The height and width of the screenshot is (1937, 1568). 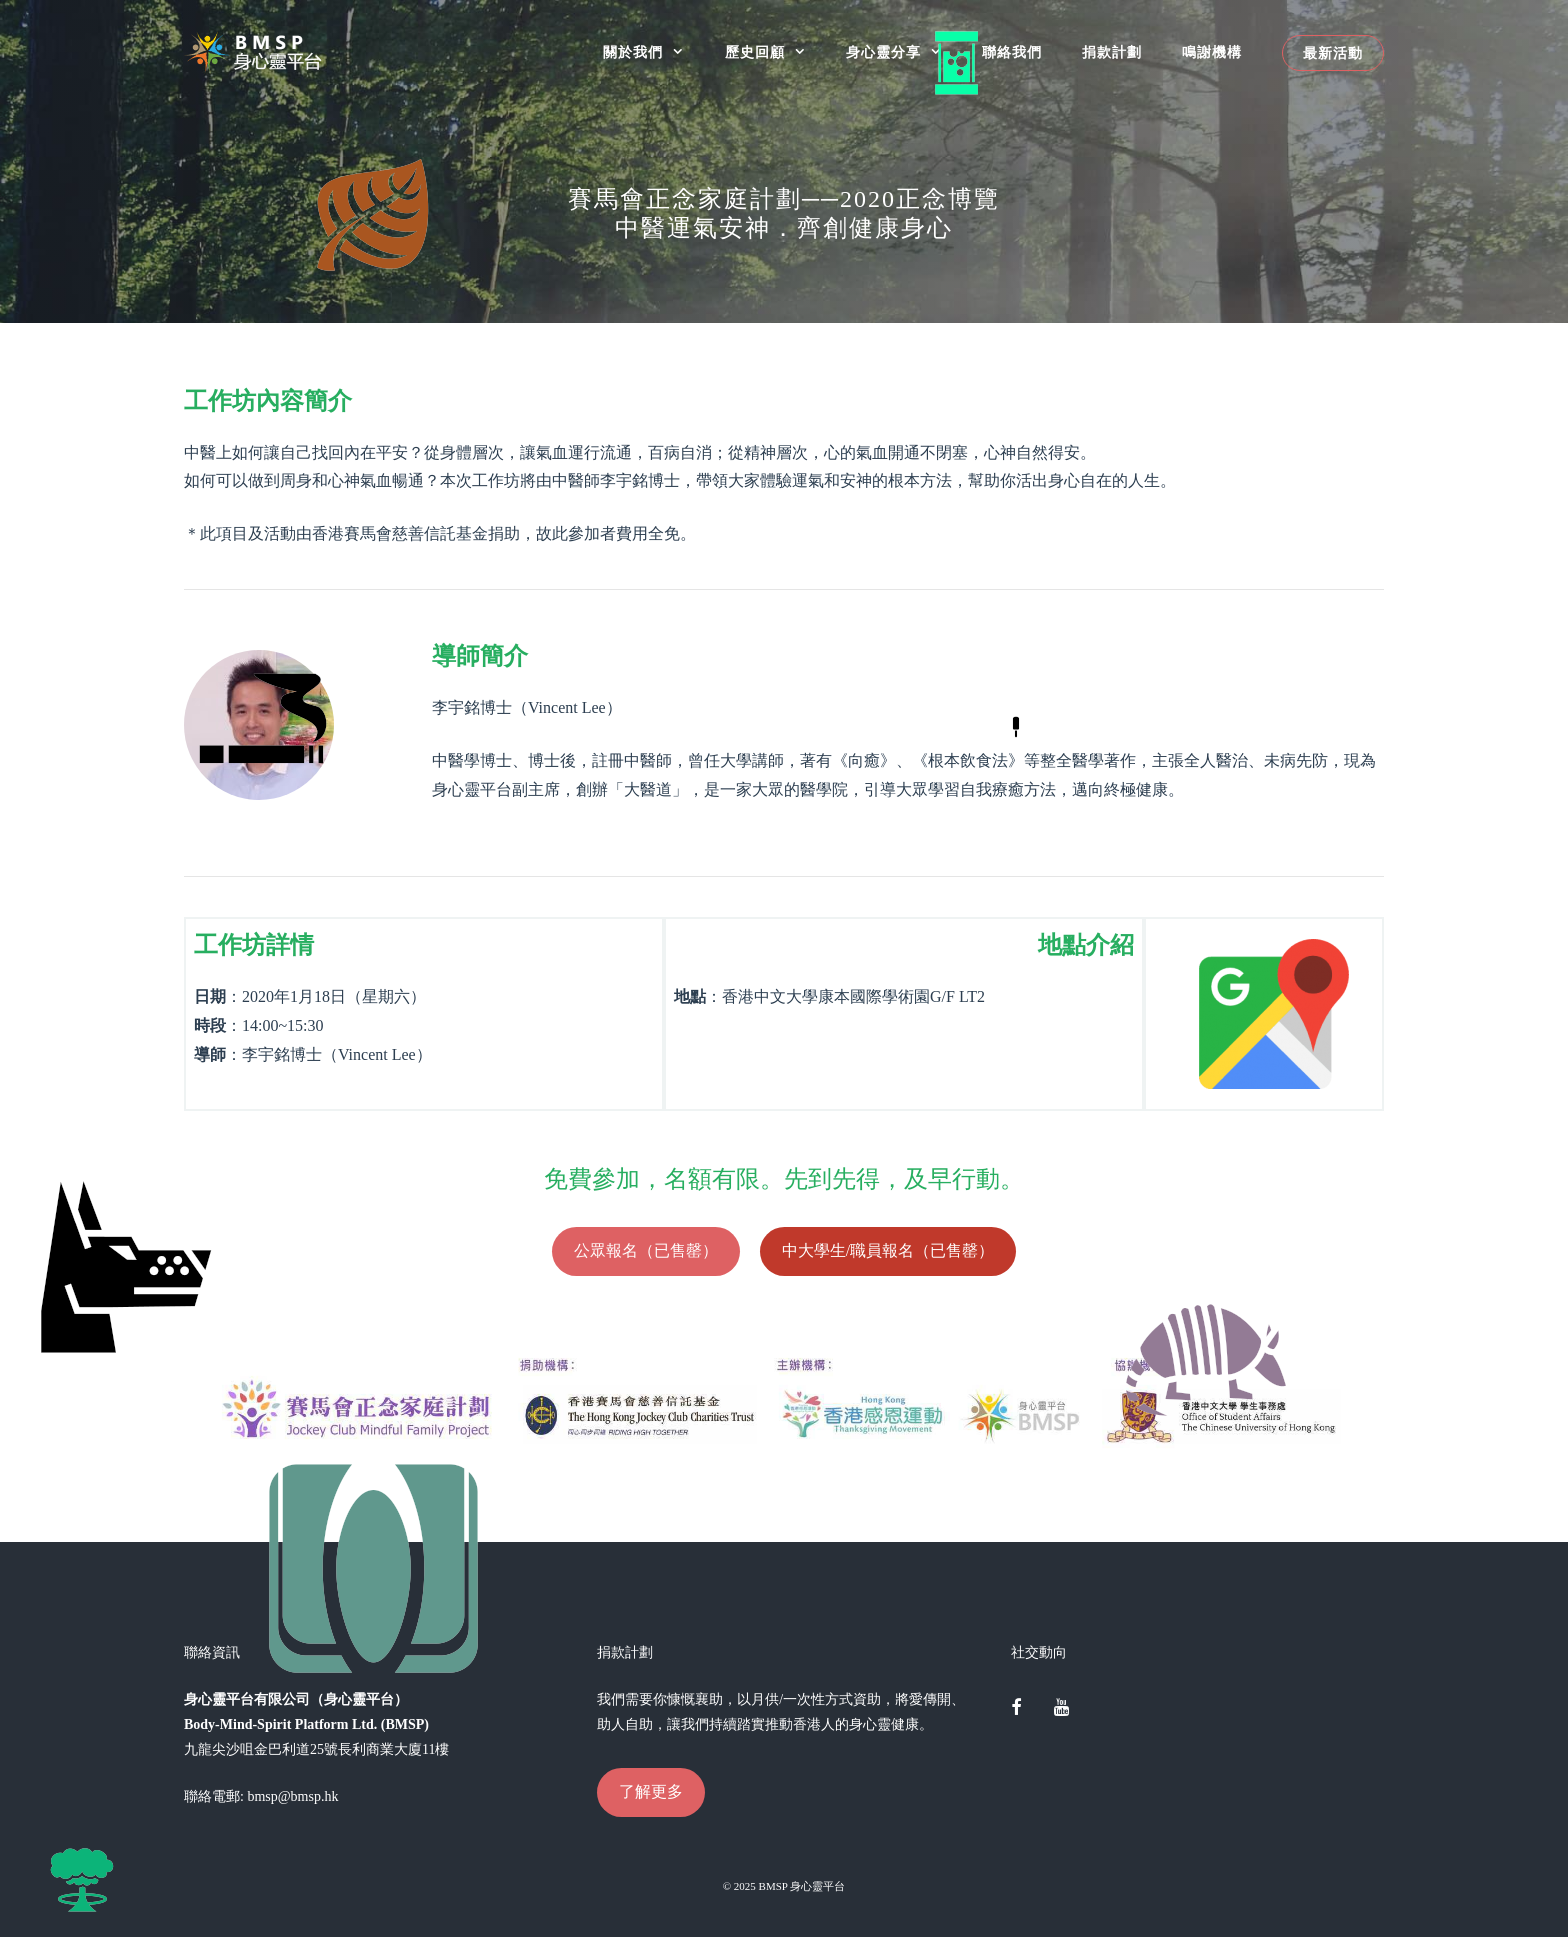 I want to click on view chemical storage or tank status, so click(x=956, y=63).